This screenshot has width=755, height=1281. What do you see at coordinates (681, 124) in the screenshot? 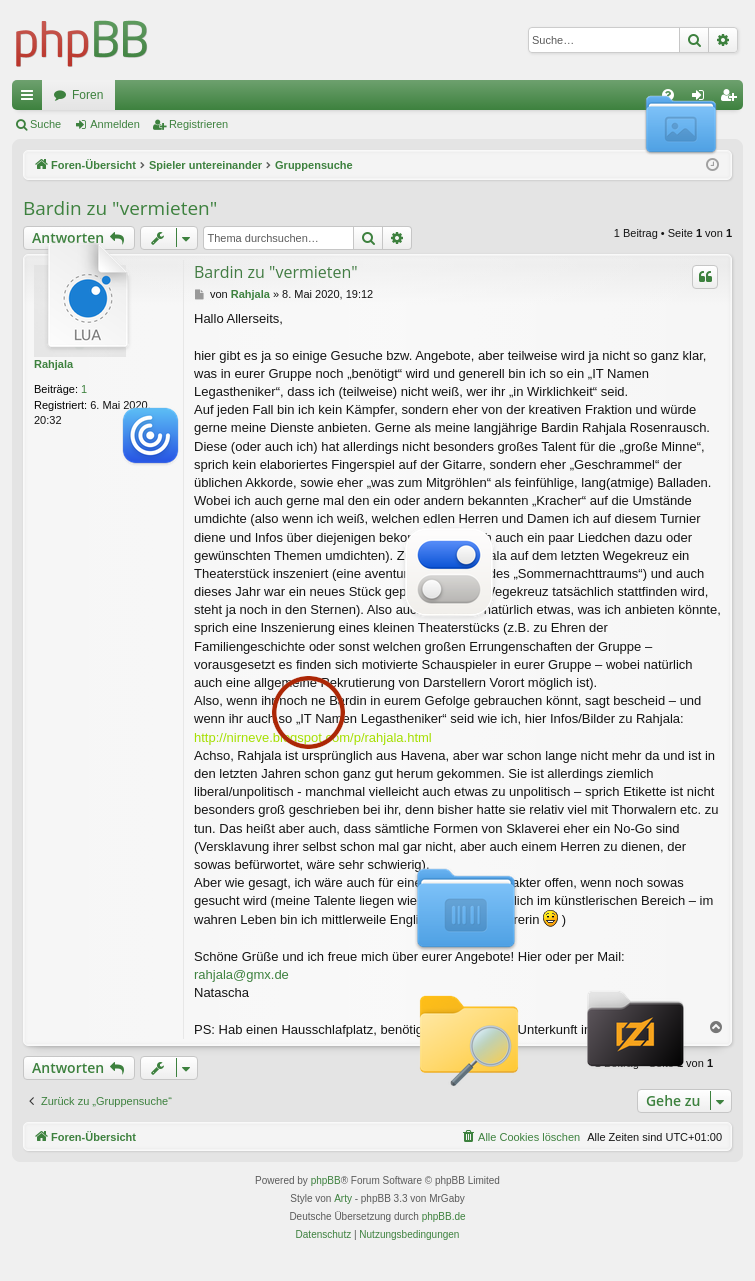
I see `open your pictures folder` at bounding box center [681, 124].